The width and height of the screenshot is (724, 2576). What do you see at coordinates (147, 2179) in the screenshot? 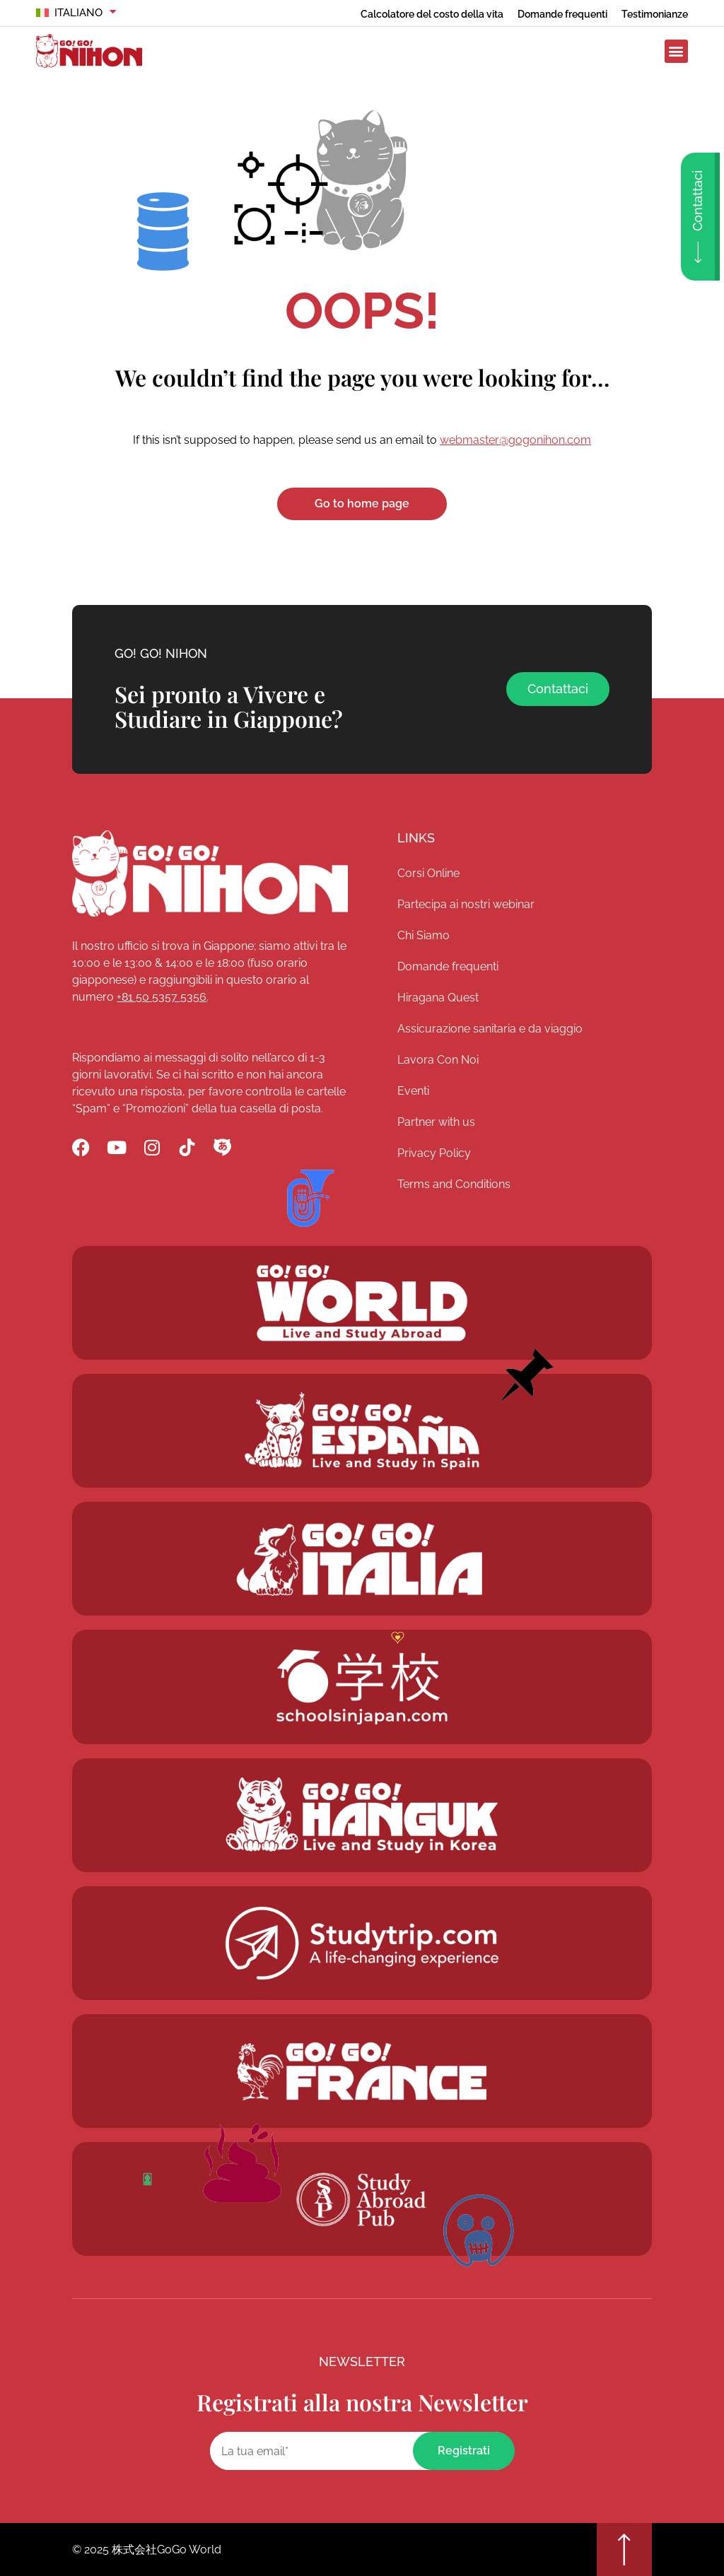
I see `view user profile or account` at bounding box center [147, 2179].